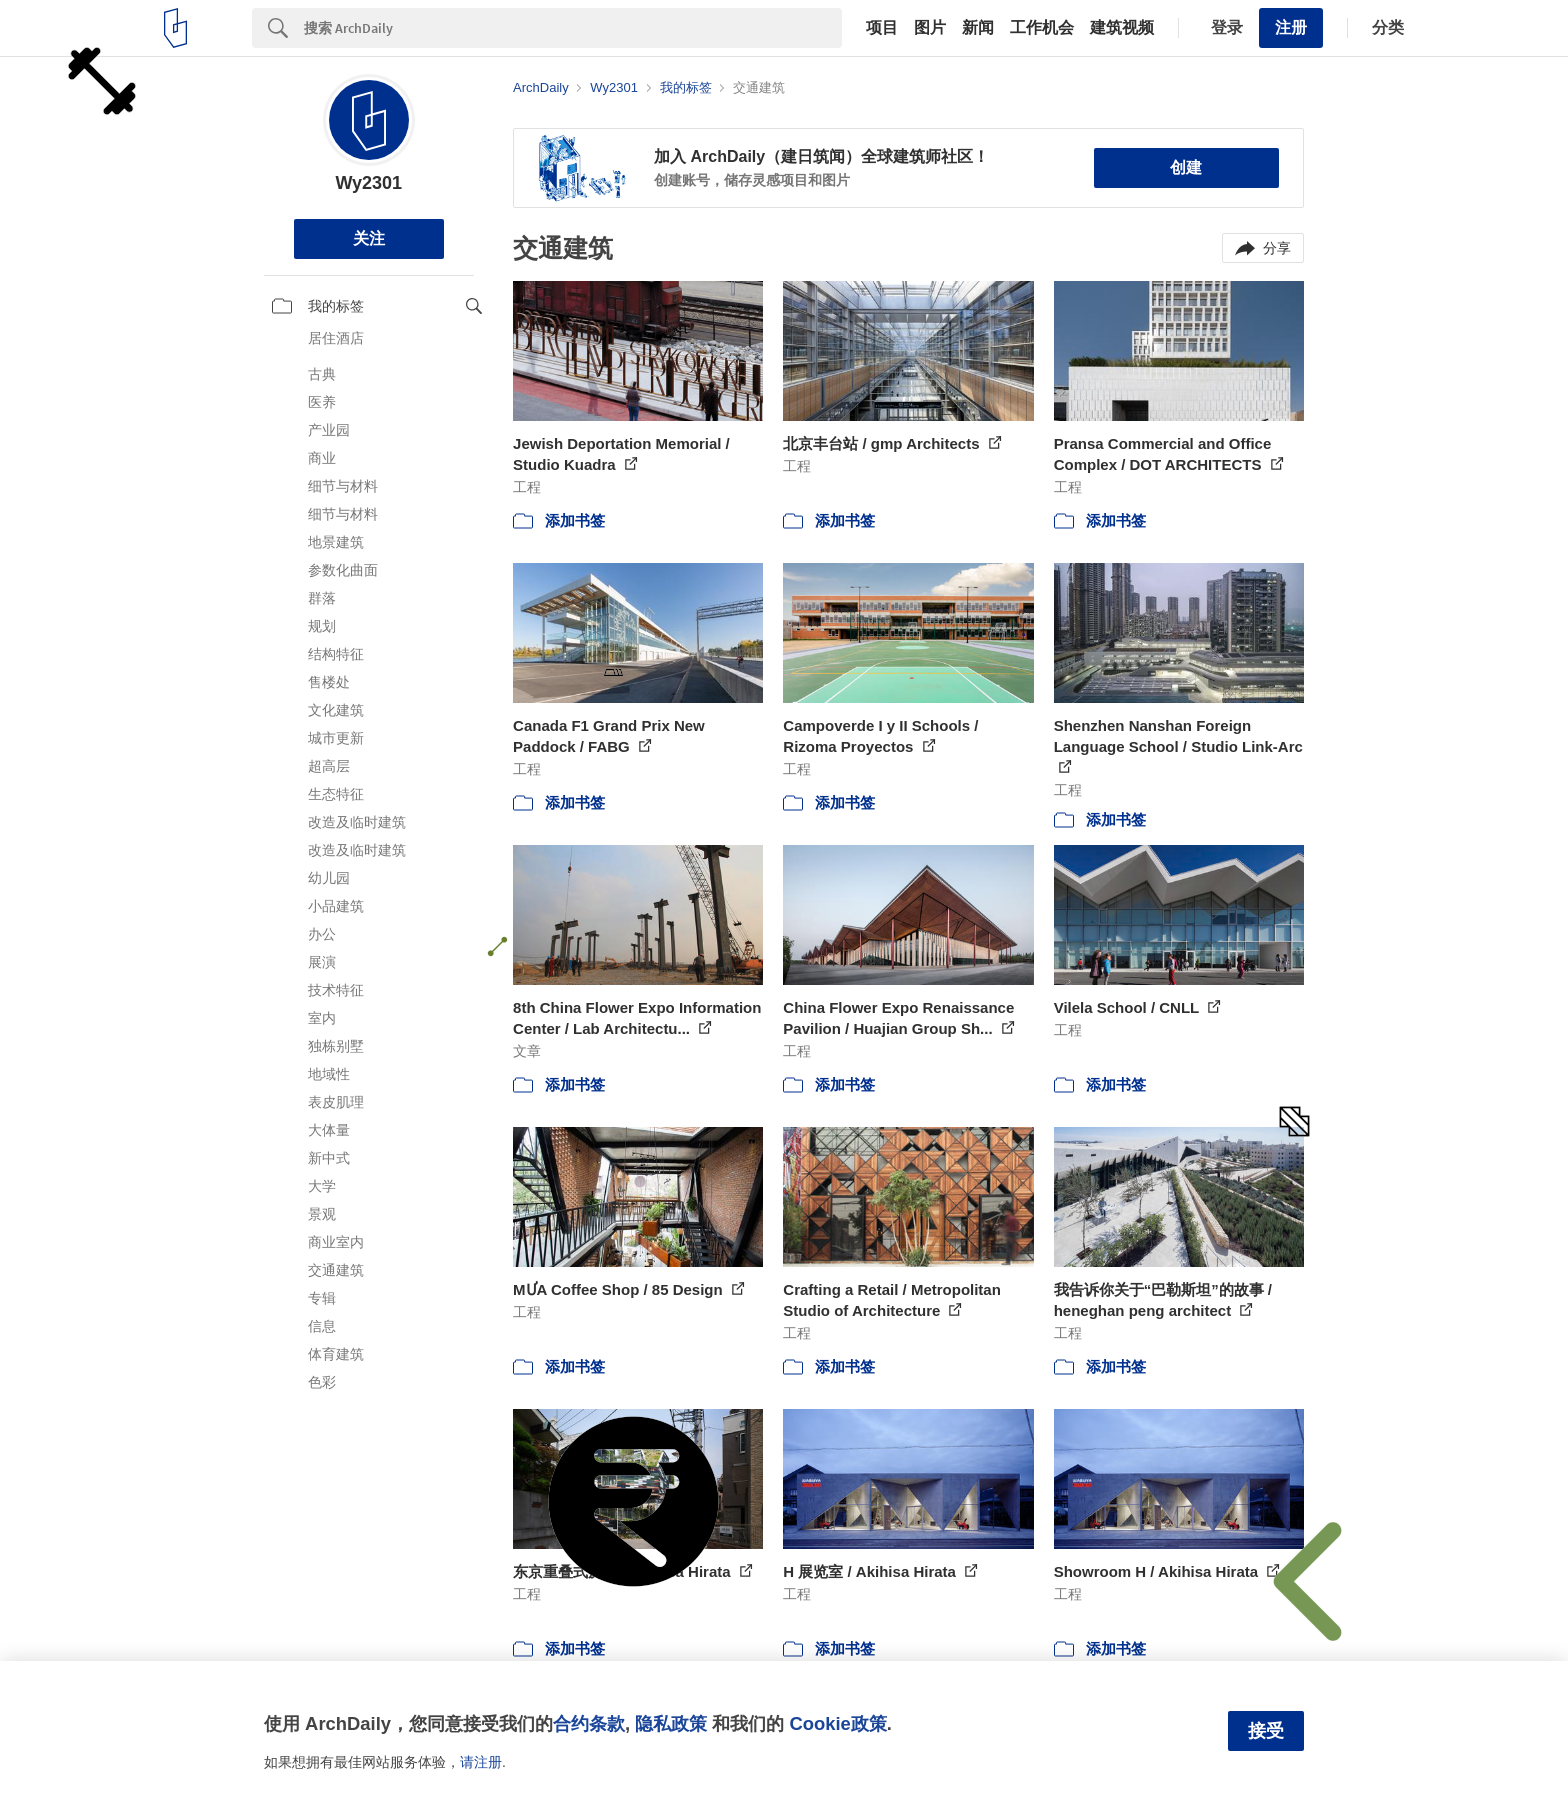  I want to click on draw a line between two points, so click(497, 946).